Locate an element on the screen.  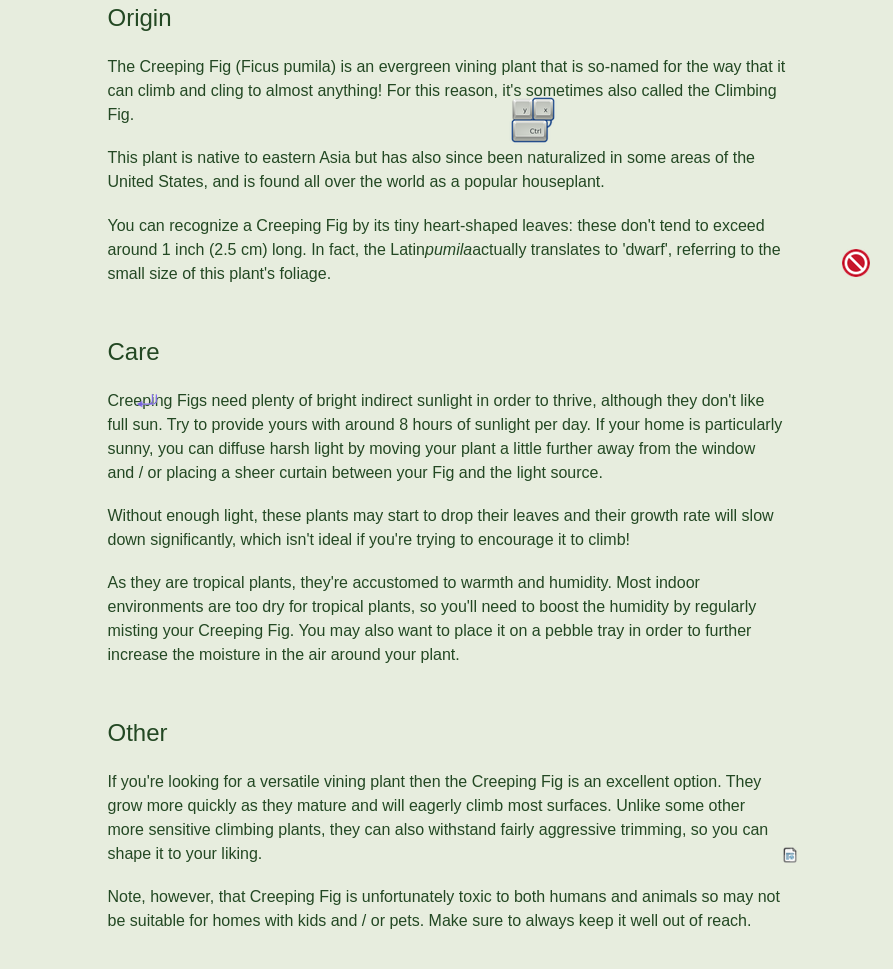
delete selected email message is located at coordinates (856, 263).